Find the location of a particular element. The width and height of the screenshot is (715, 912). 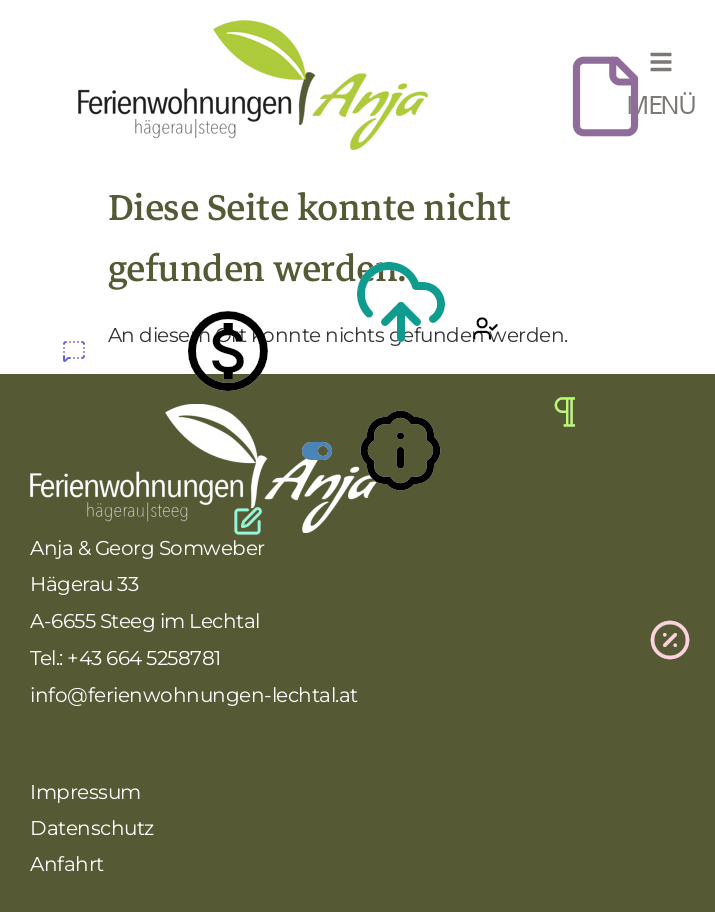

open or view a file is located at coordinates (605, 96).